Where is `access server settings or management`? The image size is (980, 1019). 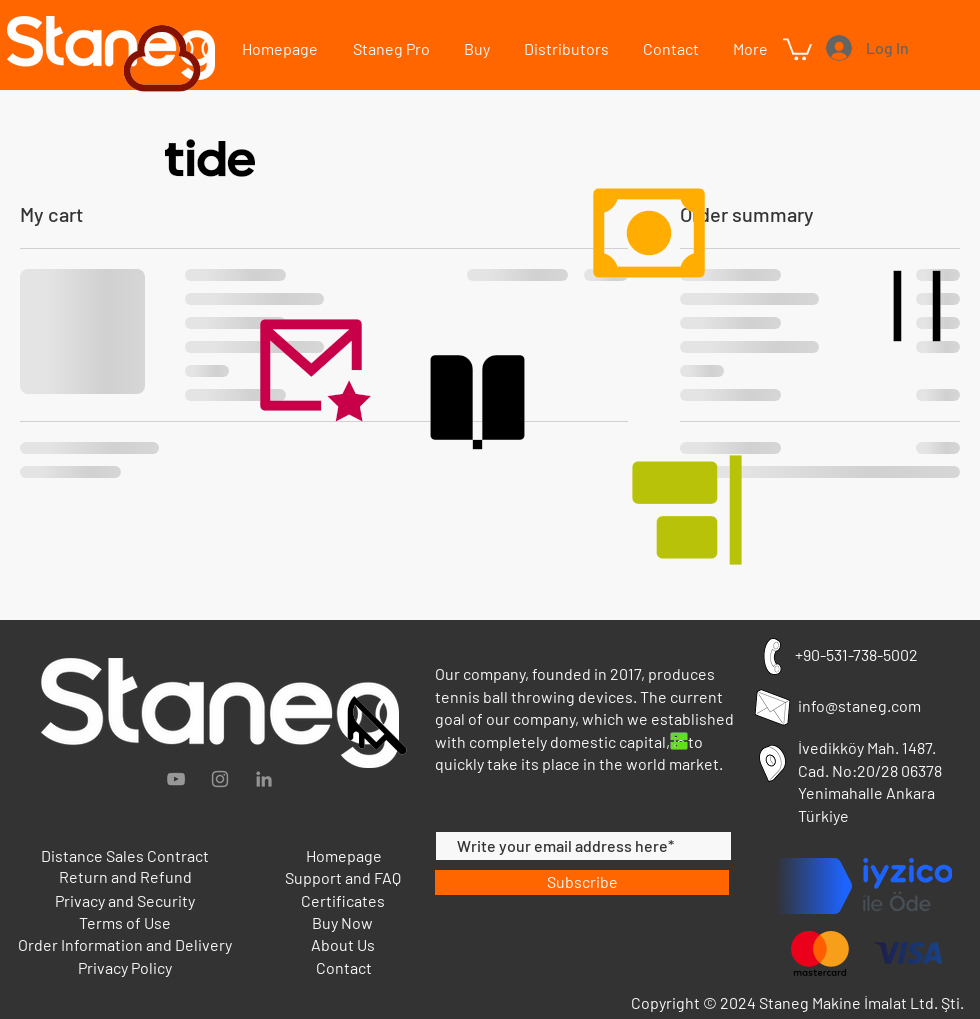
access server settings or management is located at coordinates (679, 741).